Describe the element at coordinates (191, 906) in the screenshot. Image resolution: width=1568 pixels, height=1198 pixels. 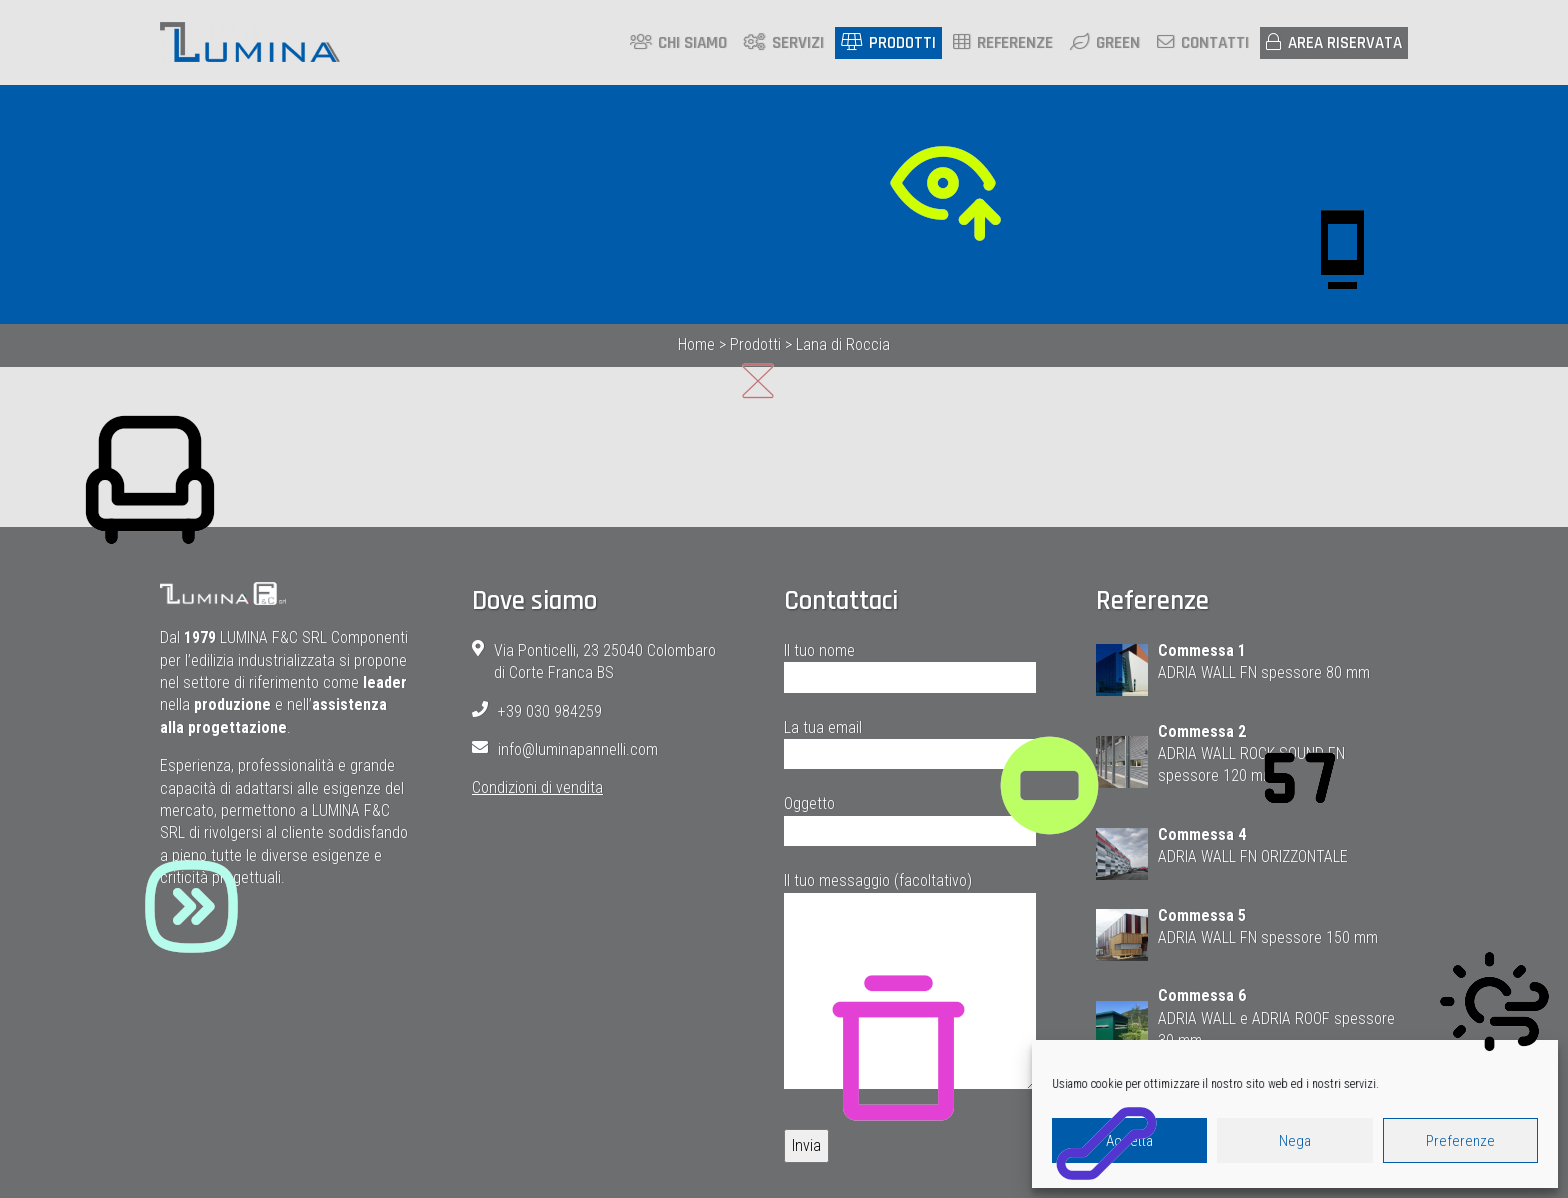
I see `skip forward or advance to next item` at that location.